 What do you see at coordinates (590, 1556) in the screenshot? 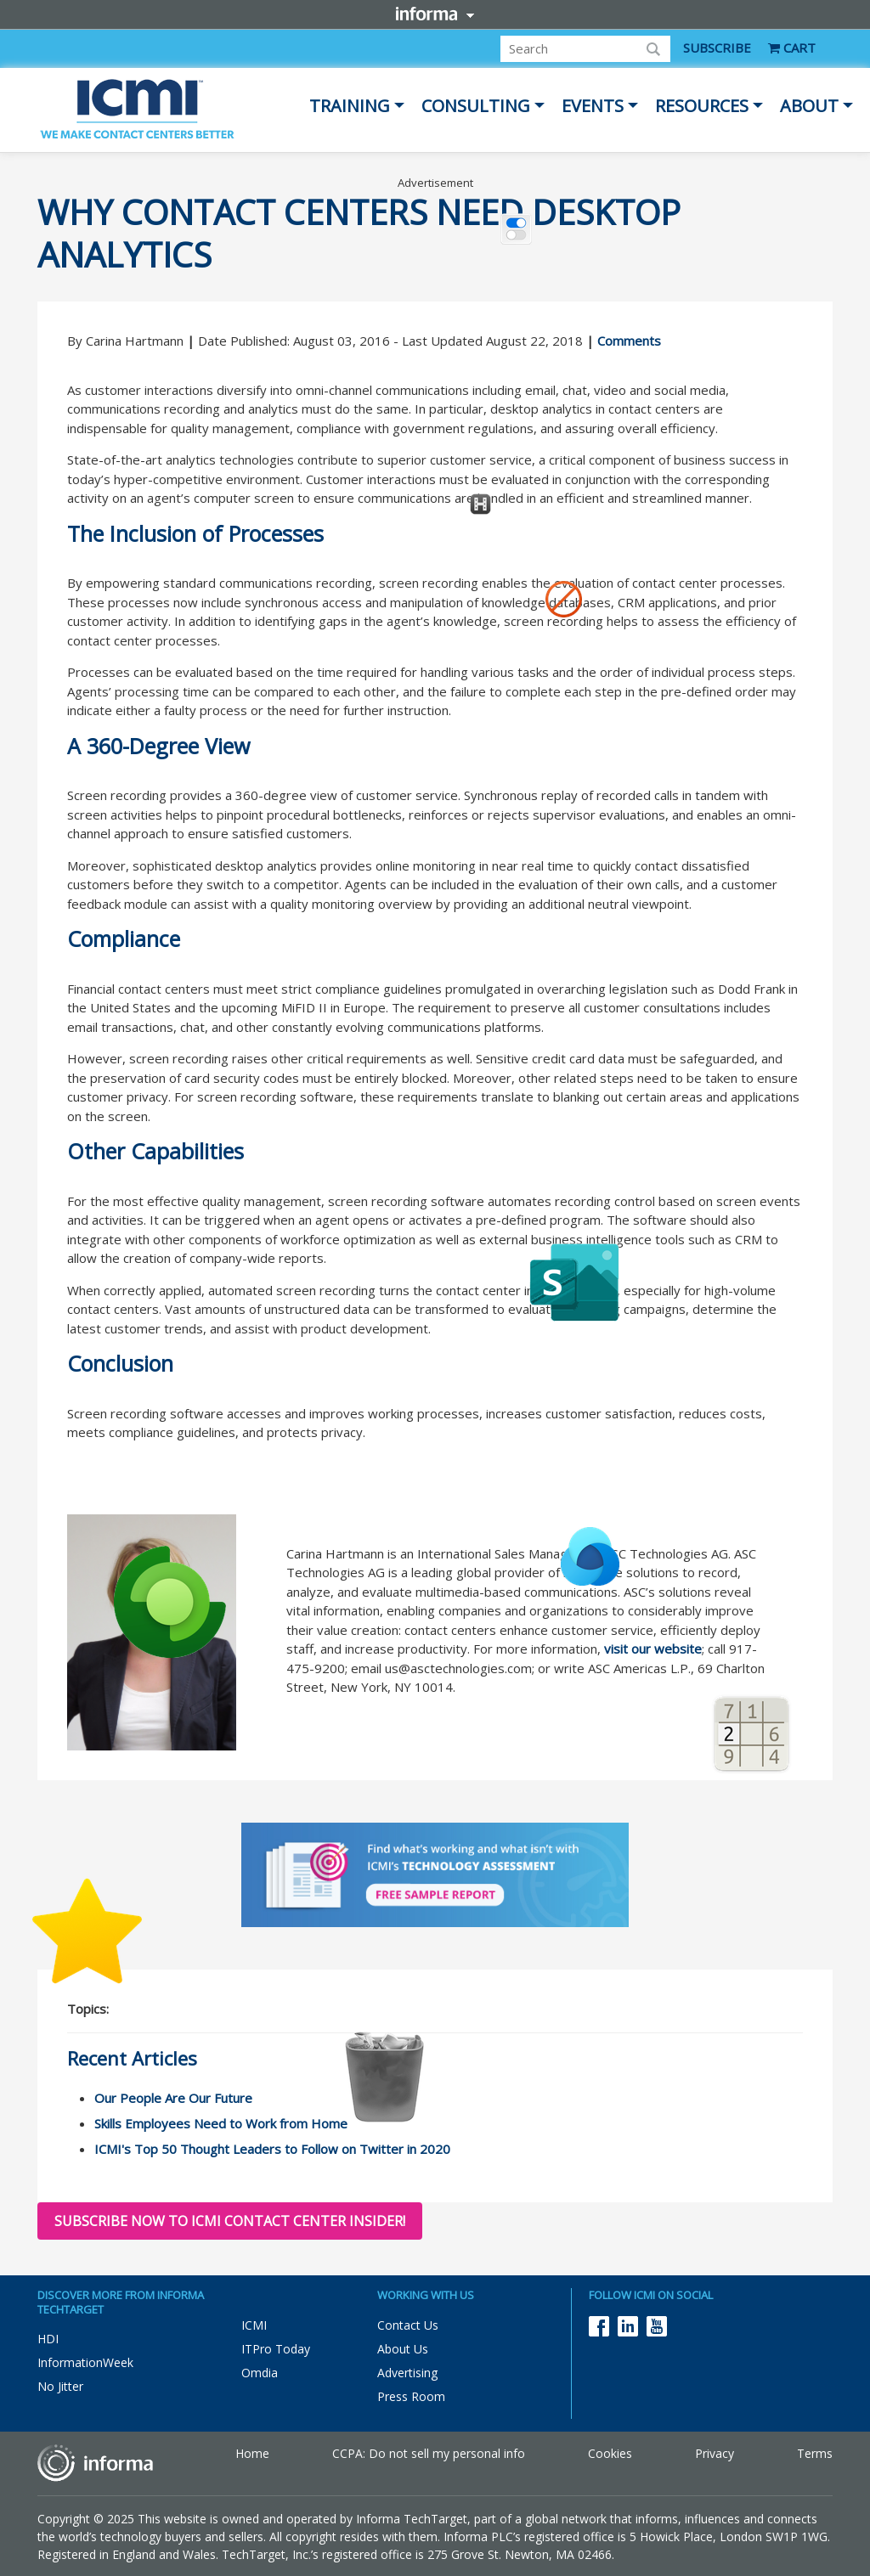
I see `open microsoft viva insights app` at bounding box center [590, 1556].